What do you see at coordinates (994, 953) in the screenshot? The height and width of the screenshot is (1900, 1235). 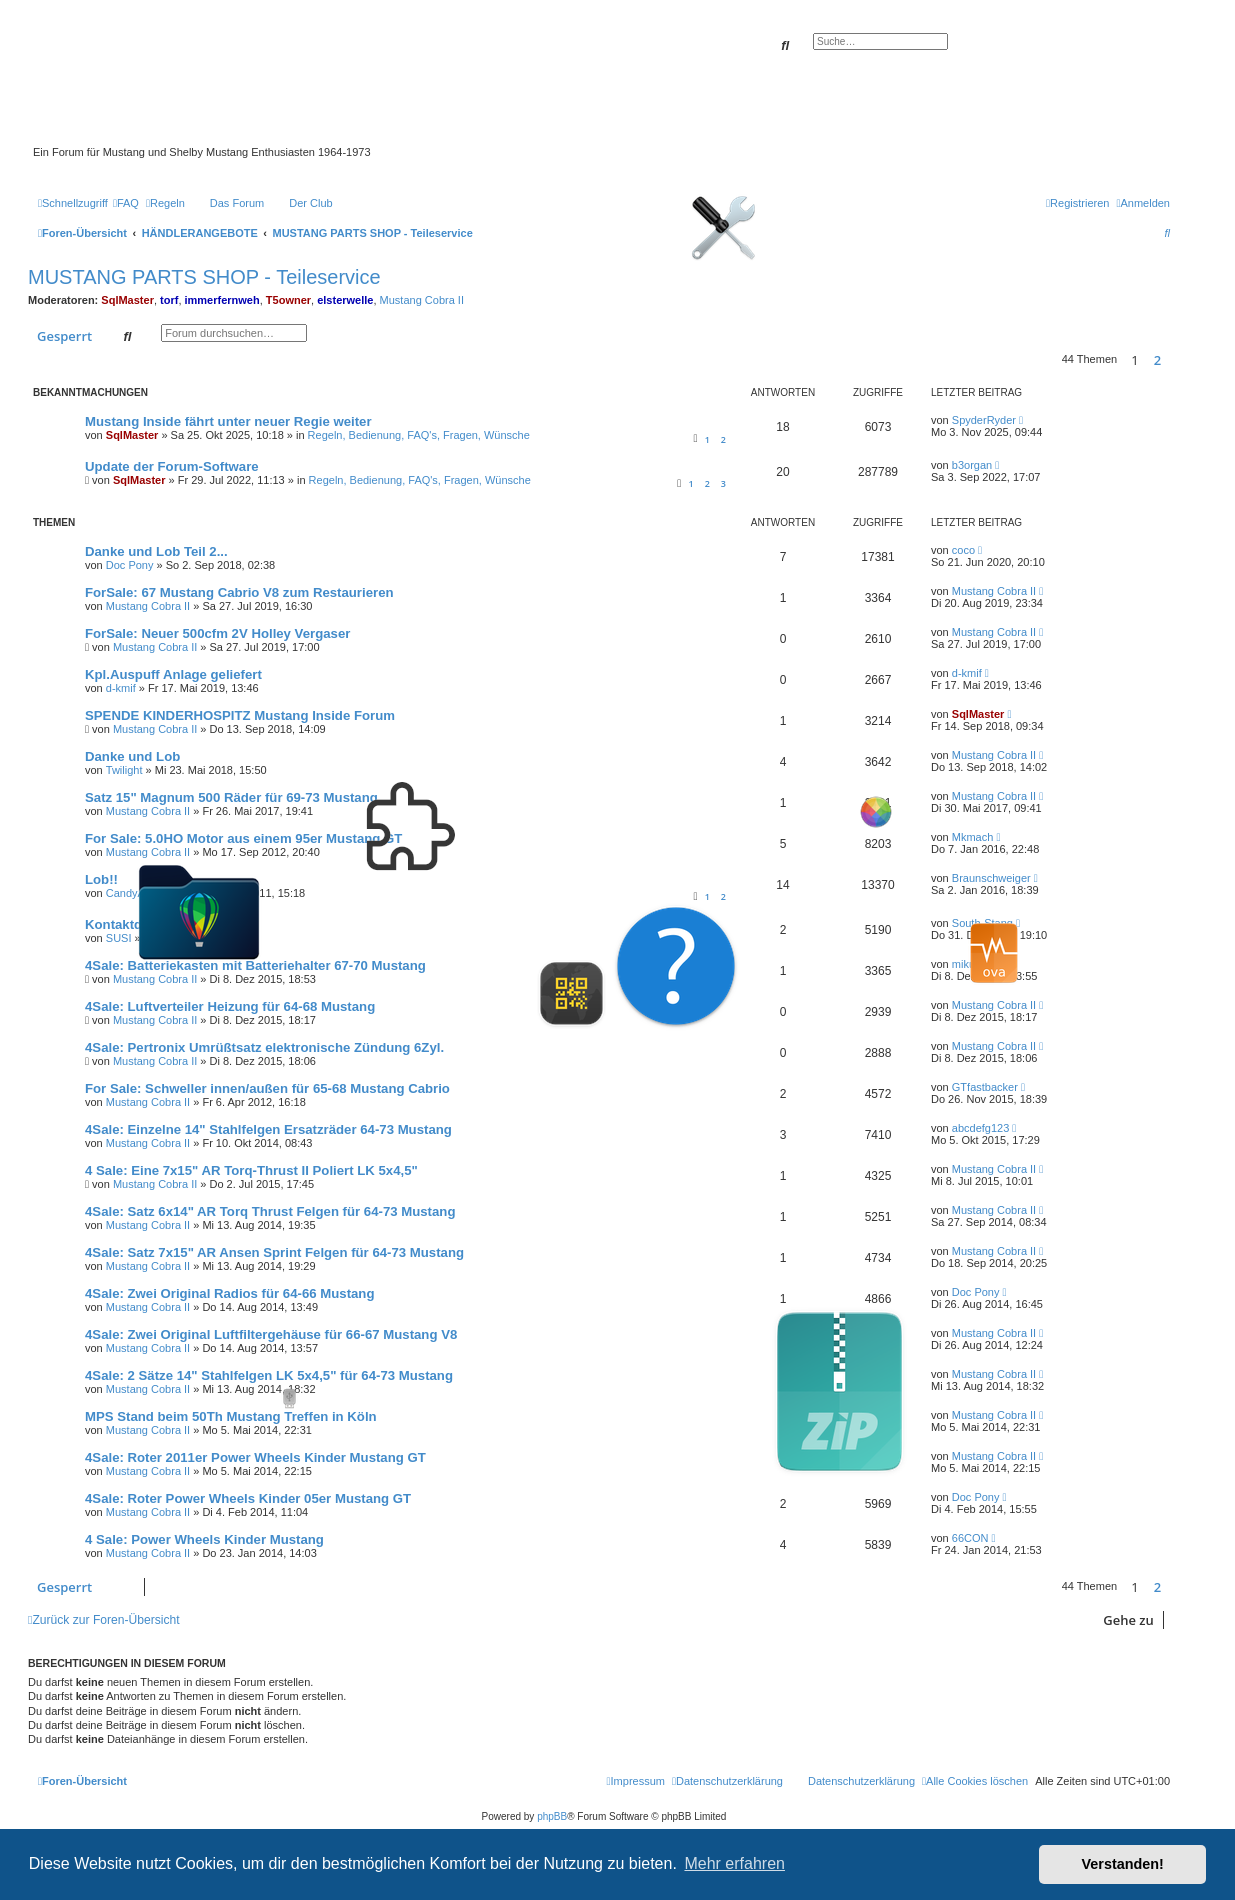 I see `a VirtualBox appliance file (.ova format)` at bounding box center [994, 953].